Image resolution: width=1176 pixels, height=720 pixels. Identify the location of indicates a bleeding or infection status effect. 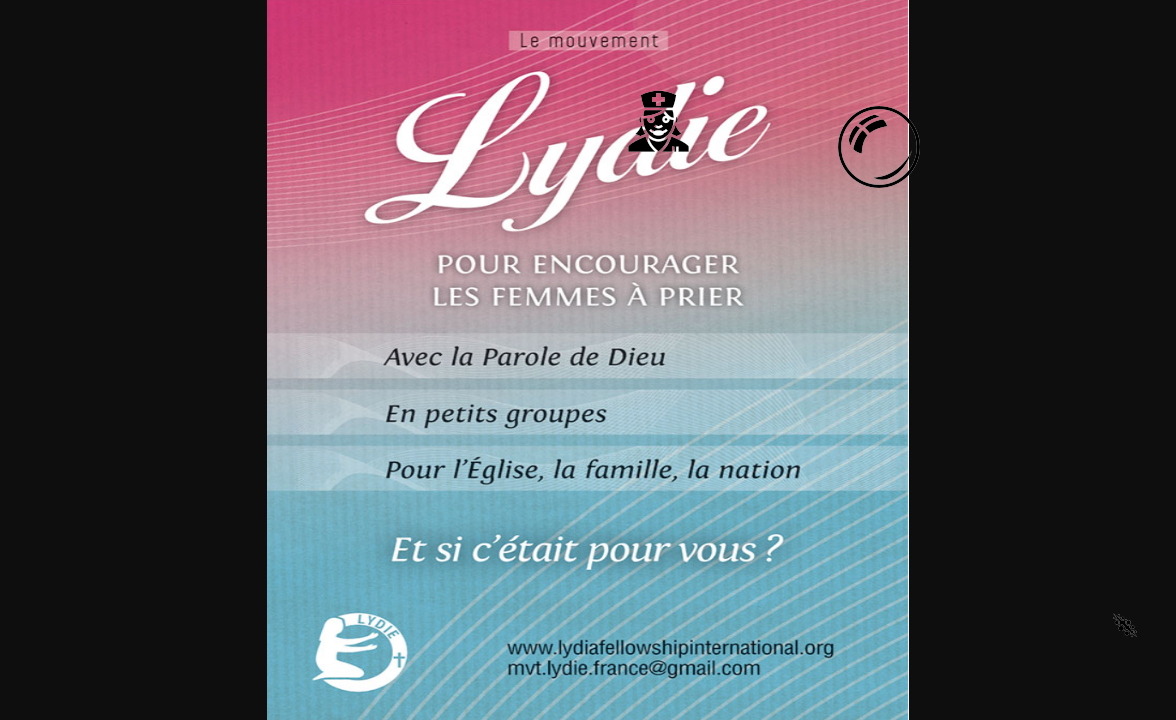
(1125, 625).